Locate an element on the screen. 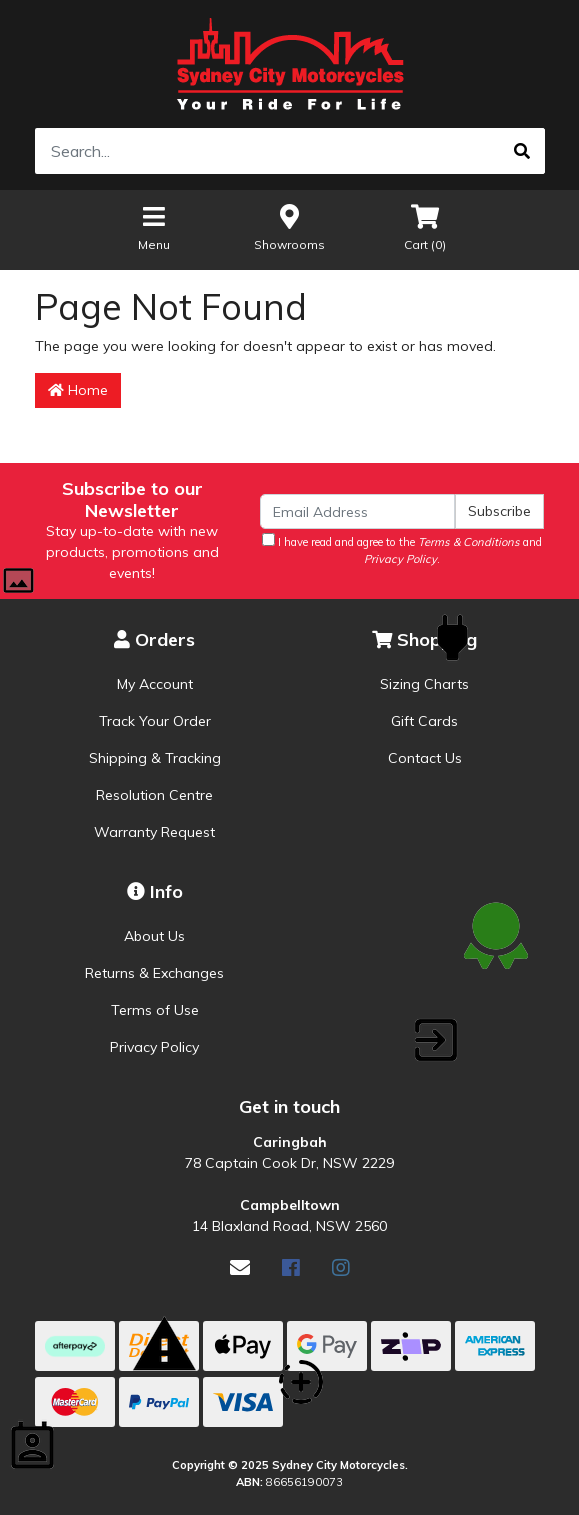 The height and width of the screenshot is (1515, 579). log out of your account is located at coordinates (436, 1040).